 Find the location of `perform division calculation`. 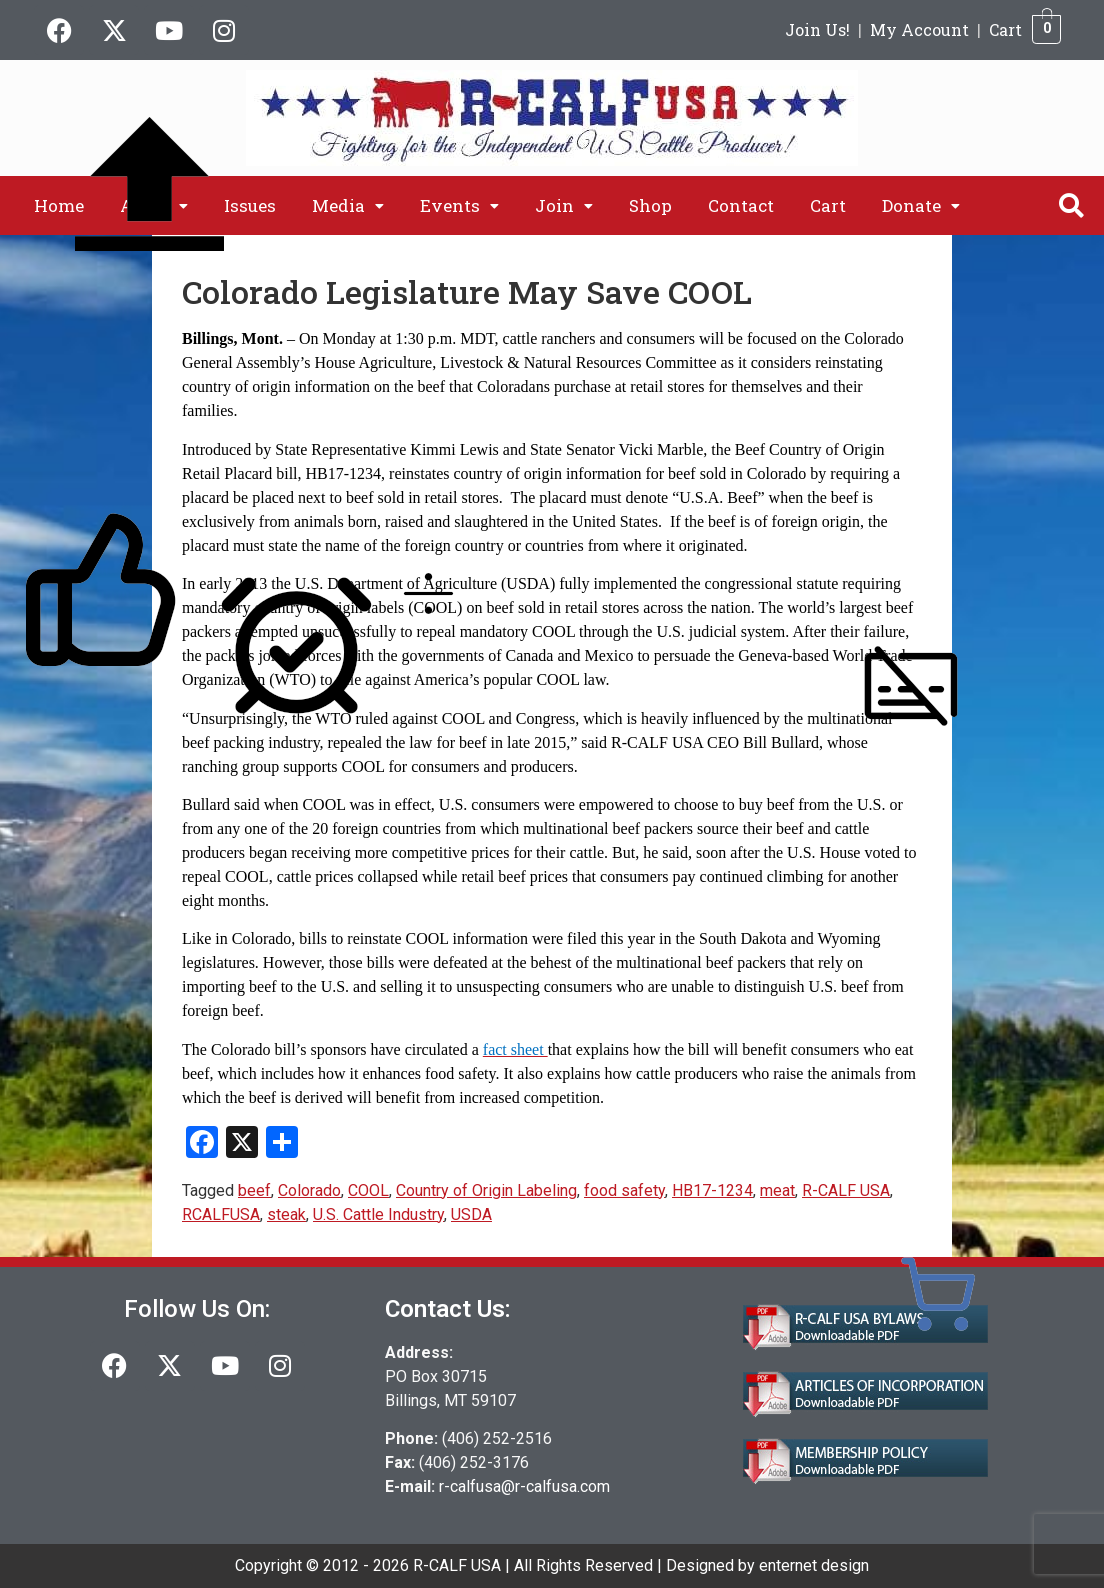

perform division calculation is located at coordinates (428, 593).